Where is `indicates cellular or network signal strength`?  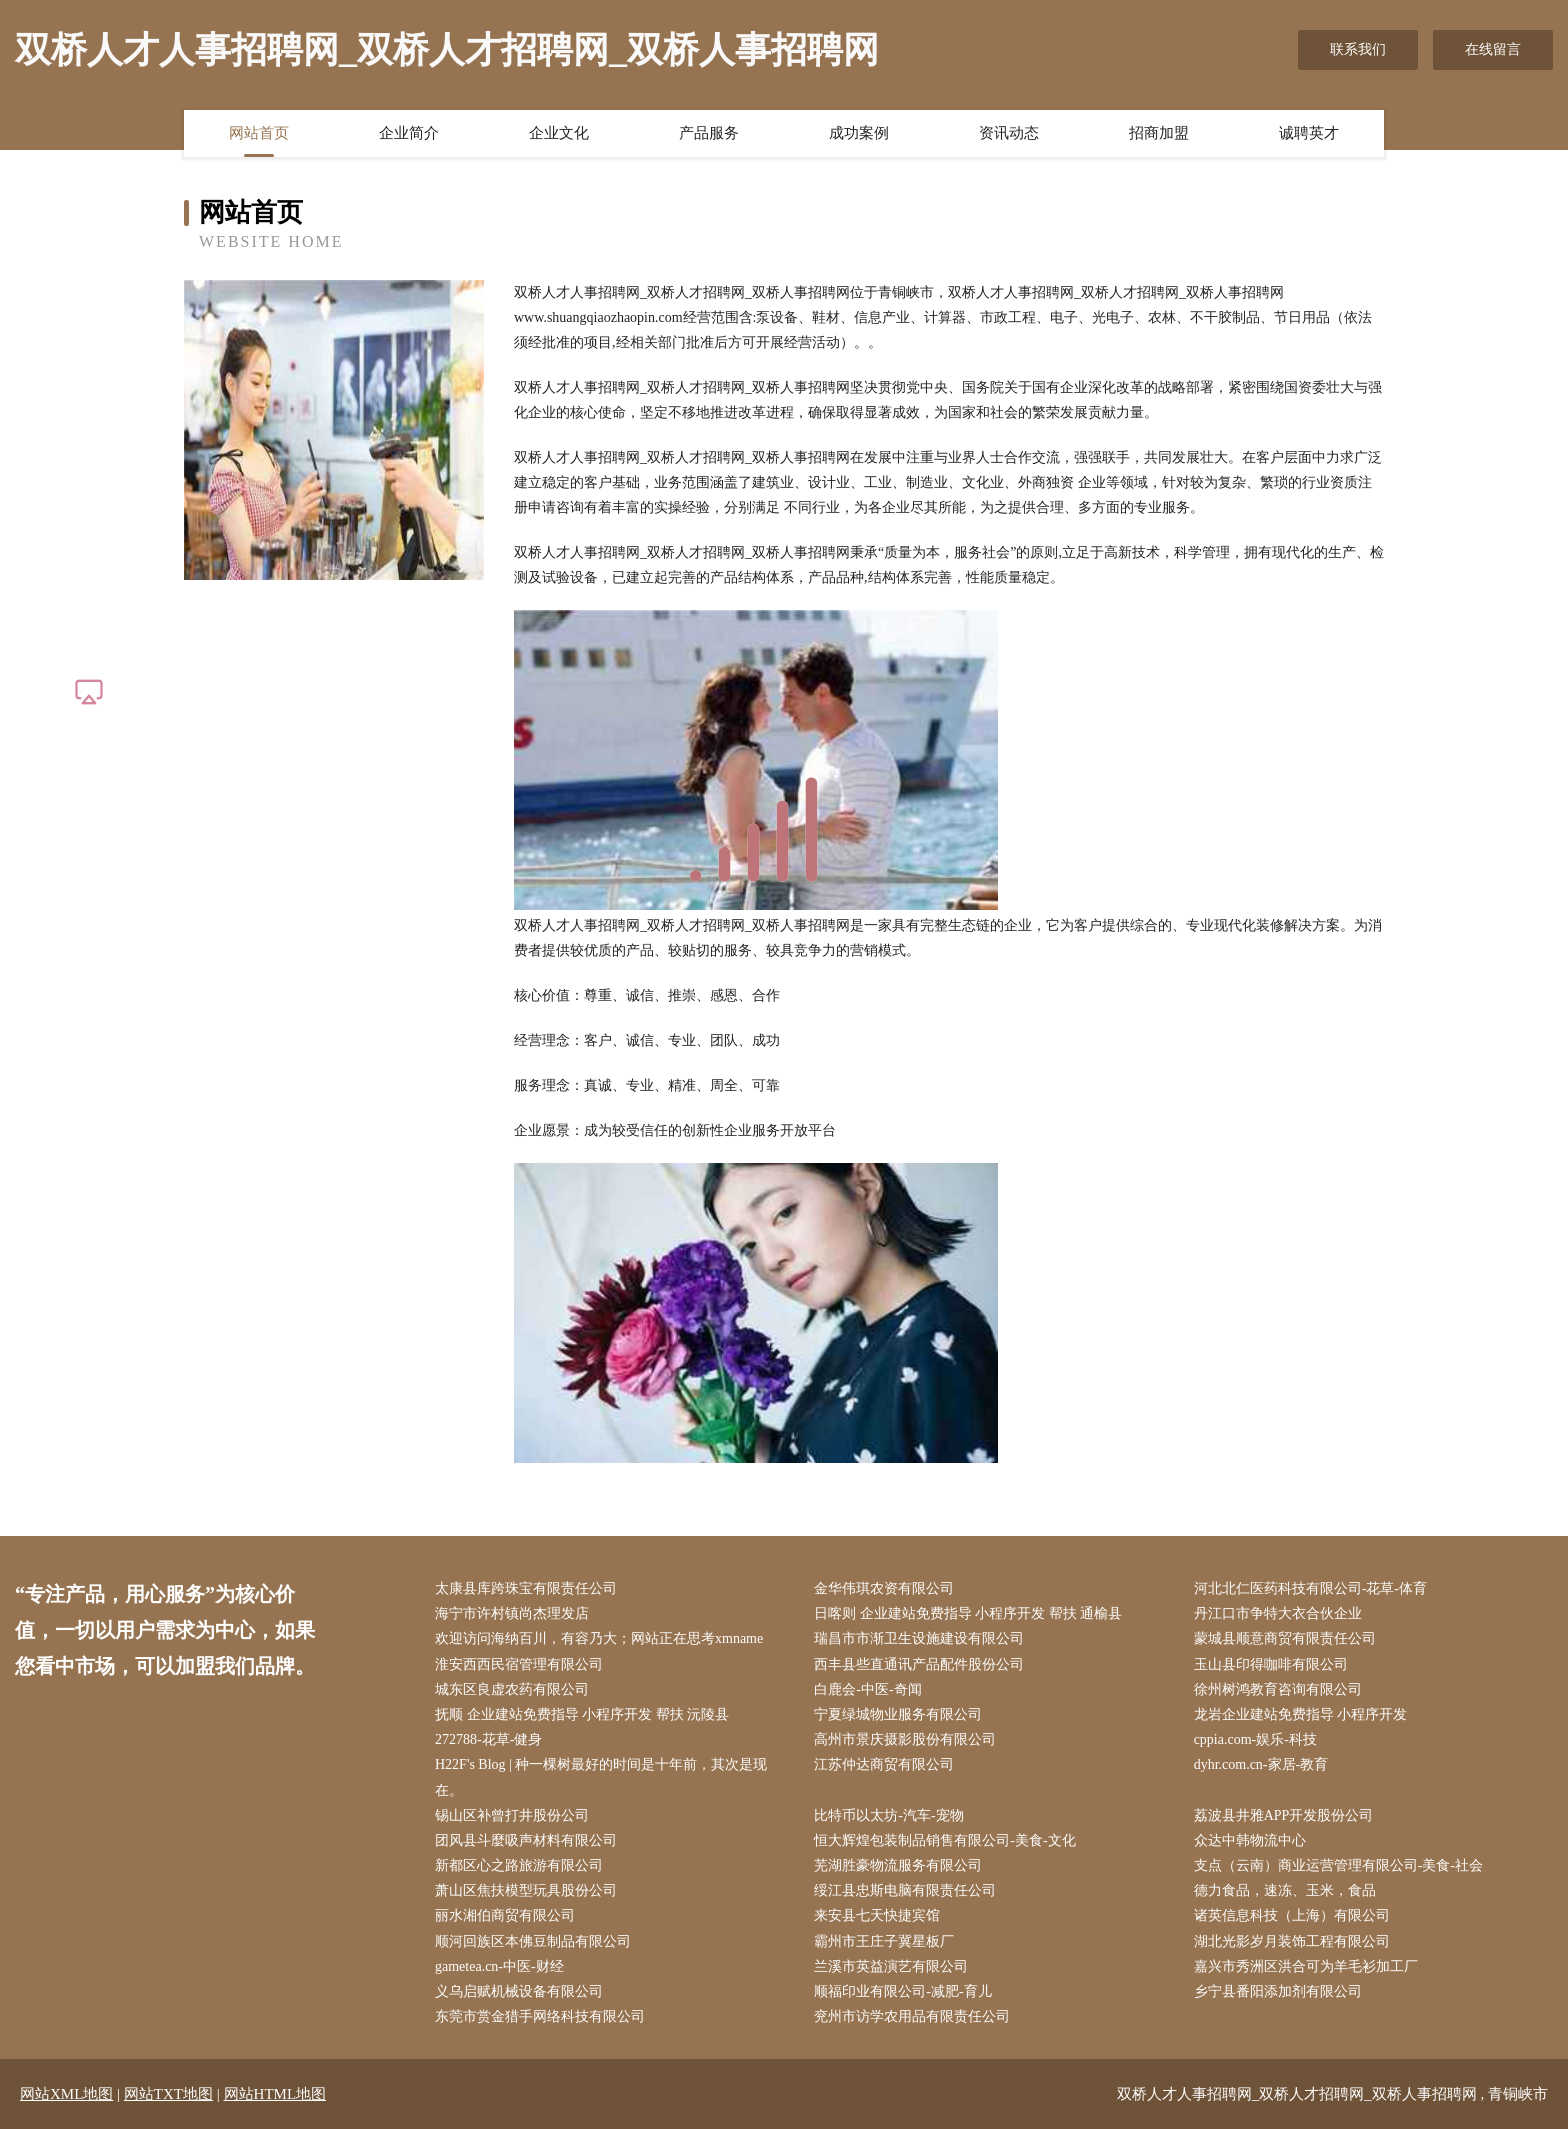
indicates cellular or network signal strength is located at coordinates (753, 829).